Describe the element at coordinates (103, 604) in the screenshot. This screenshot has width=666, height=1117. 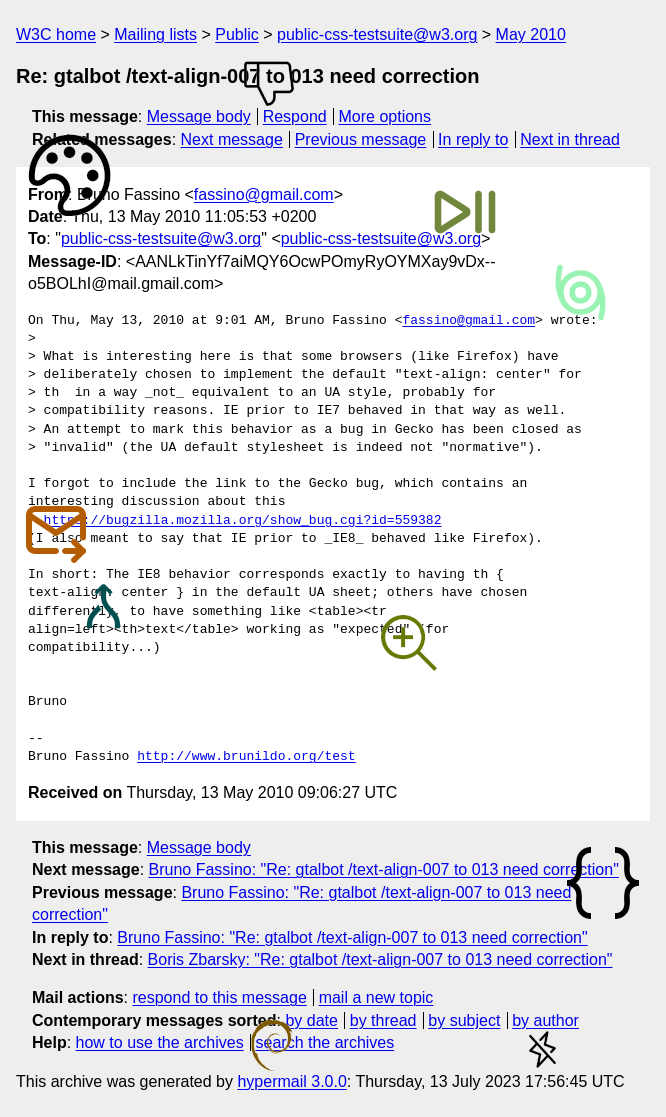
I see `merge branches or files together` at that location.